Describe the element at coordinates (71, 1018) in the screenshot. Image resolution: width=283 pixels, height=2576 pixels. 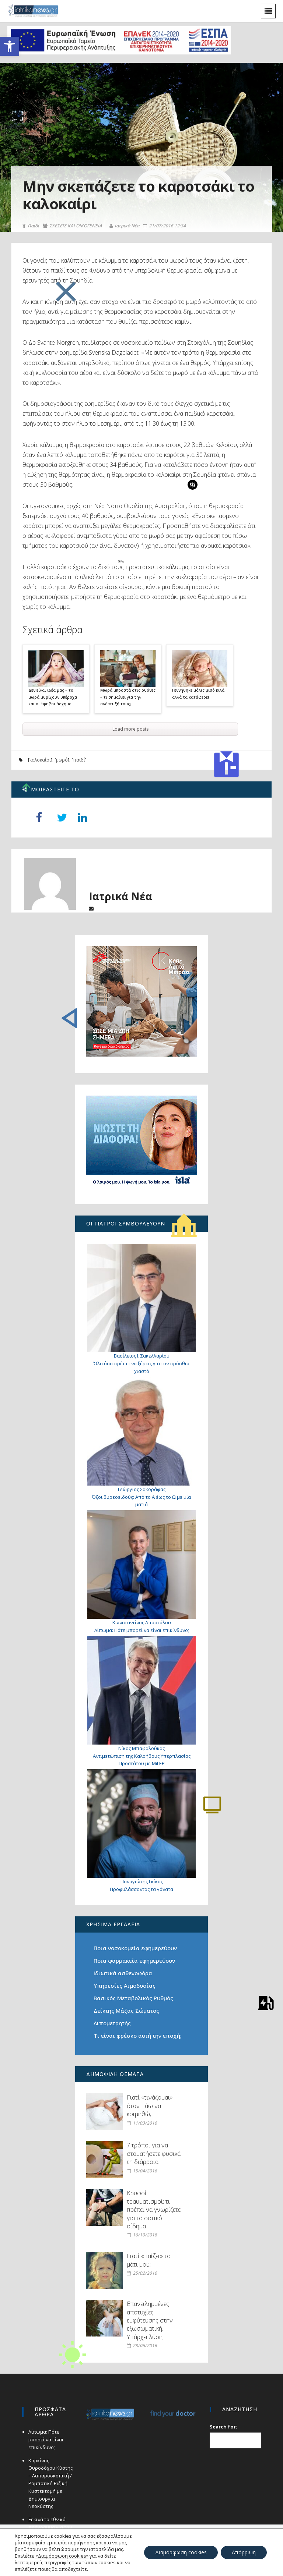
I see `play media in reverse` at that location.